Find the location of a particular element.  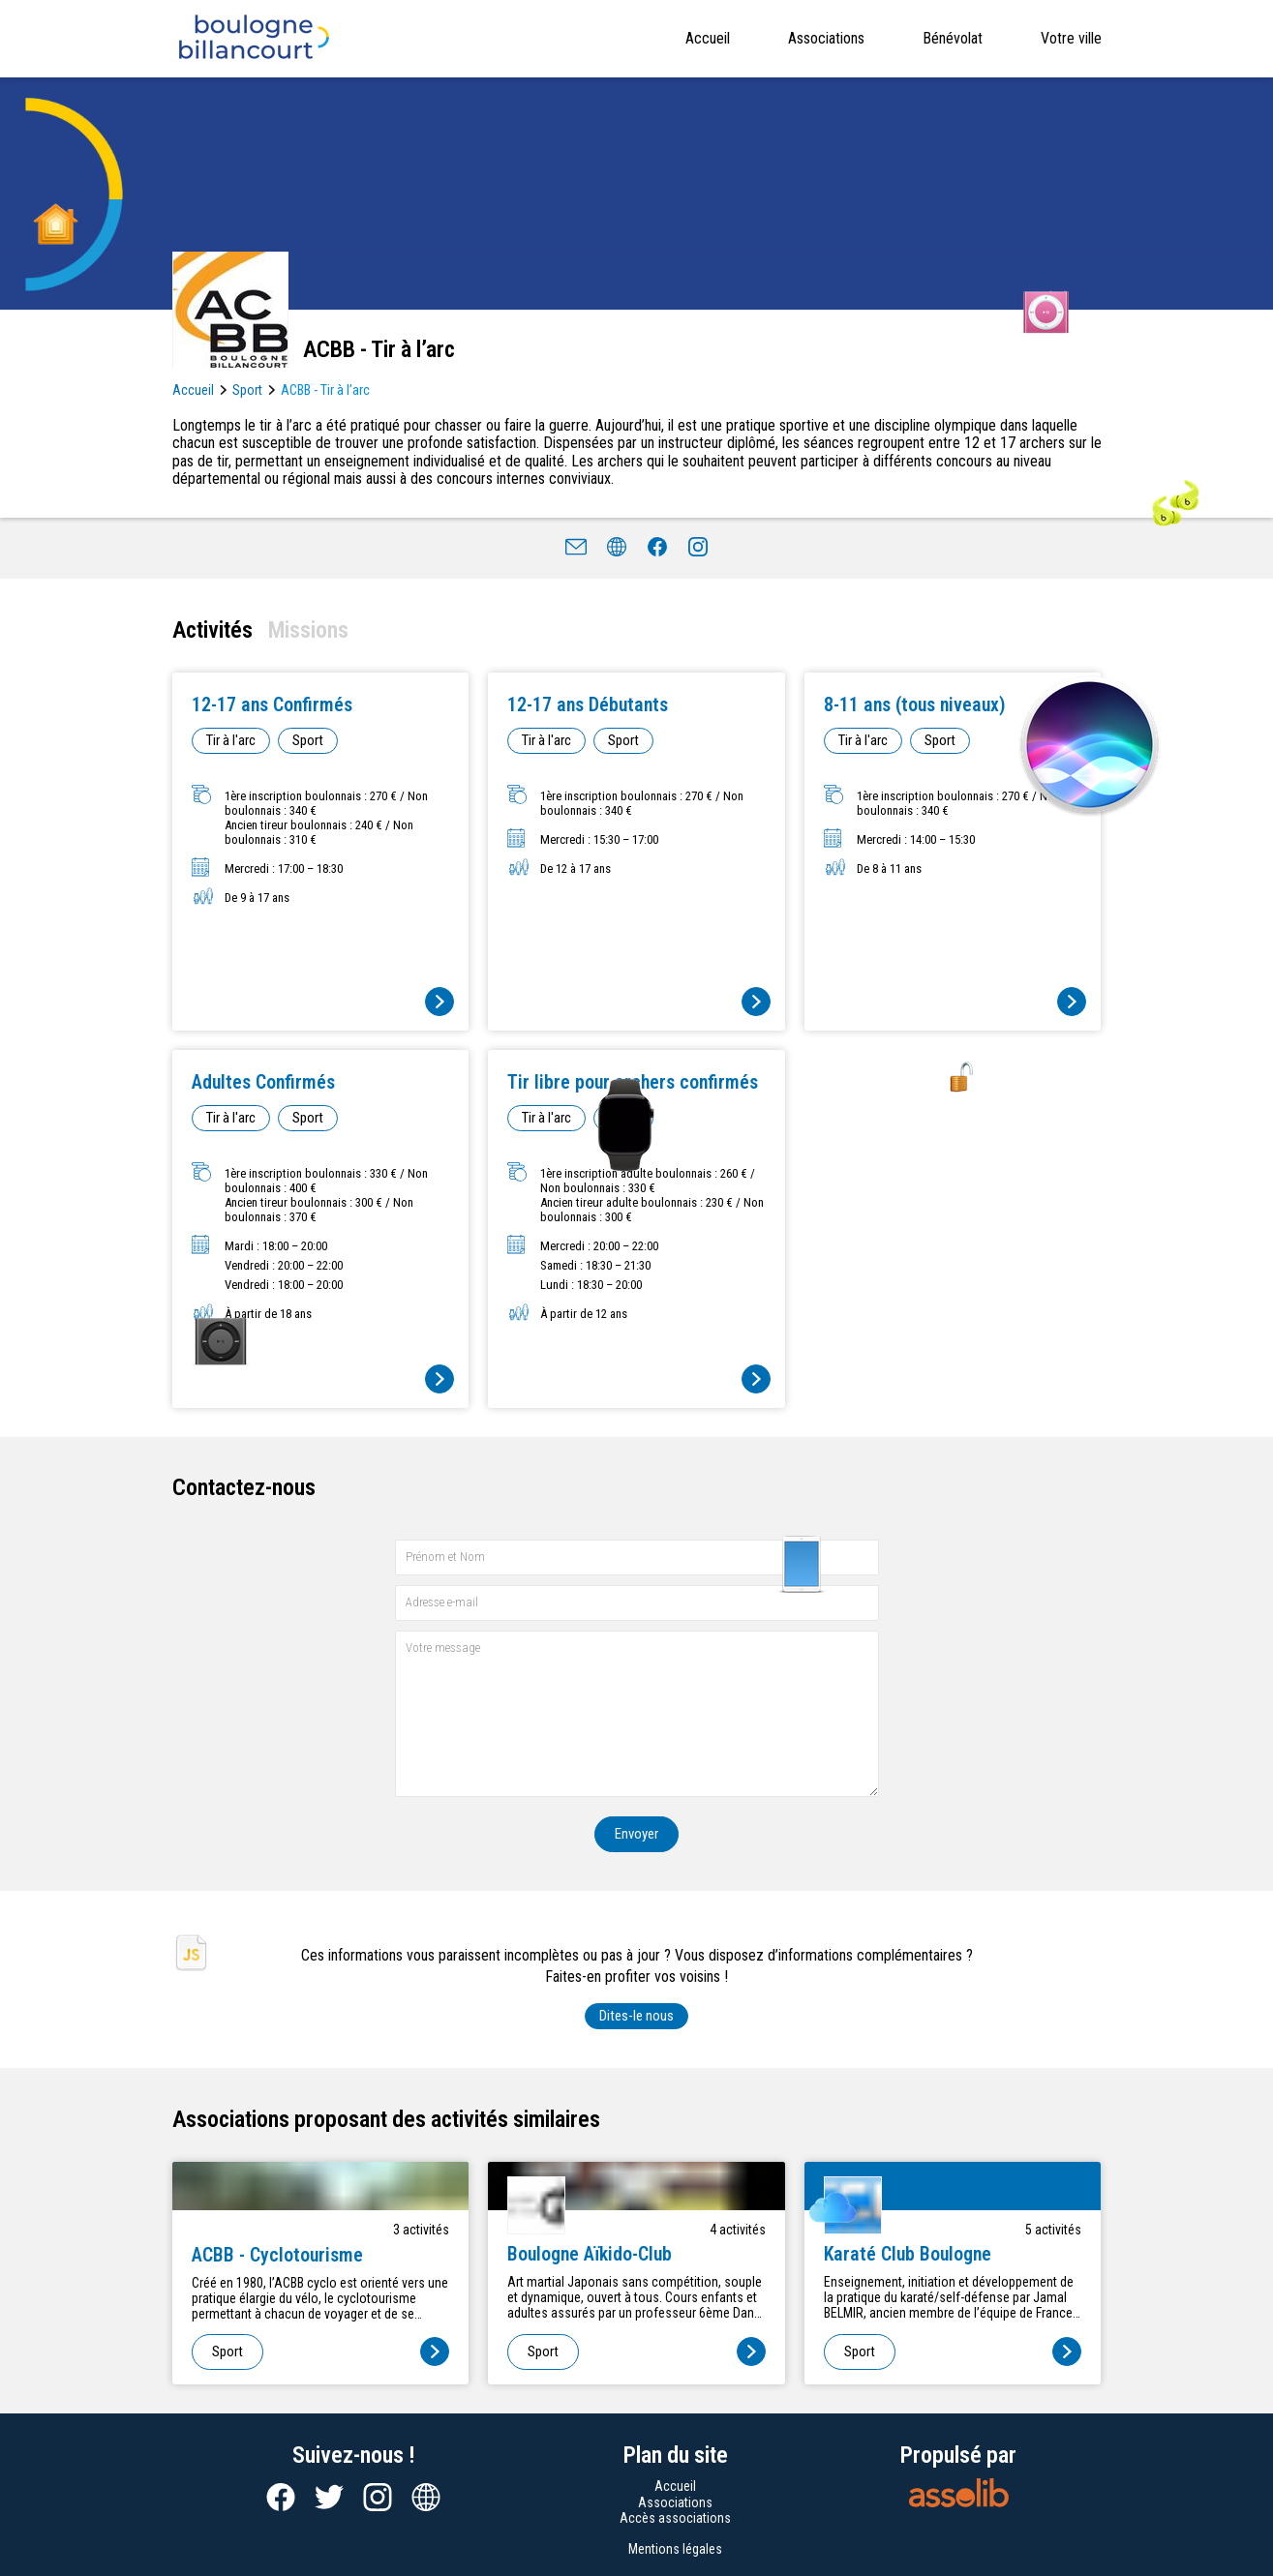

open home settings or preferences is located at coordinates (55, 224).